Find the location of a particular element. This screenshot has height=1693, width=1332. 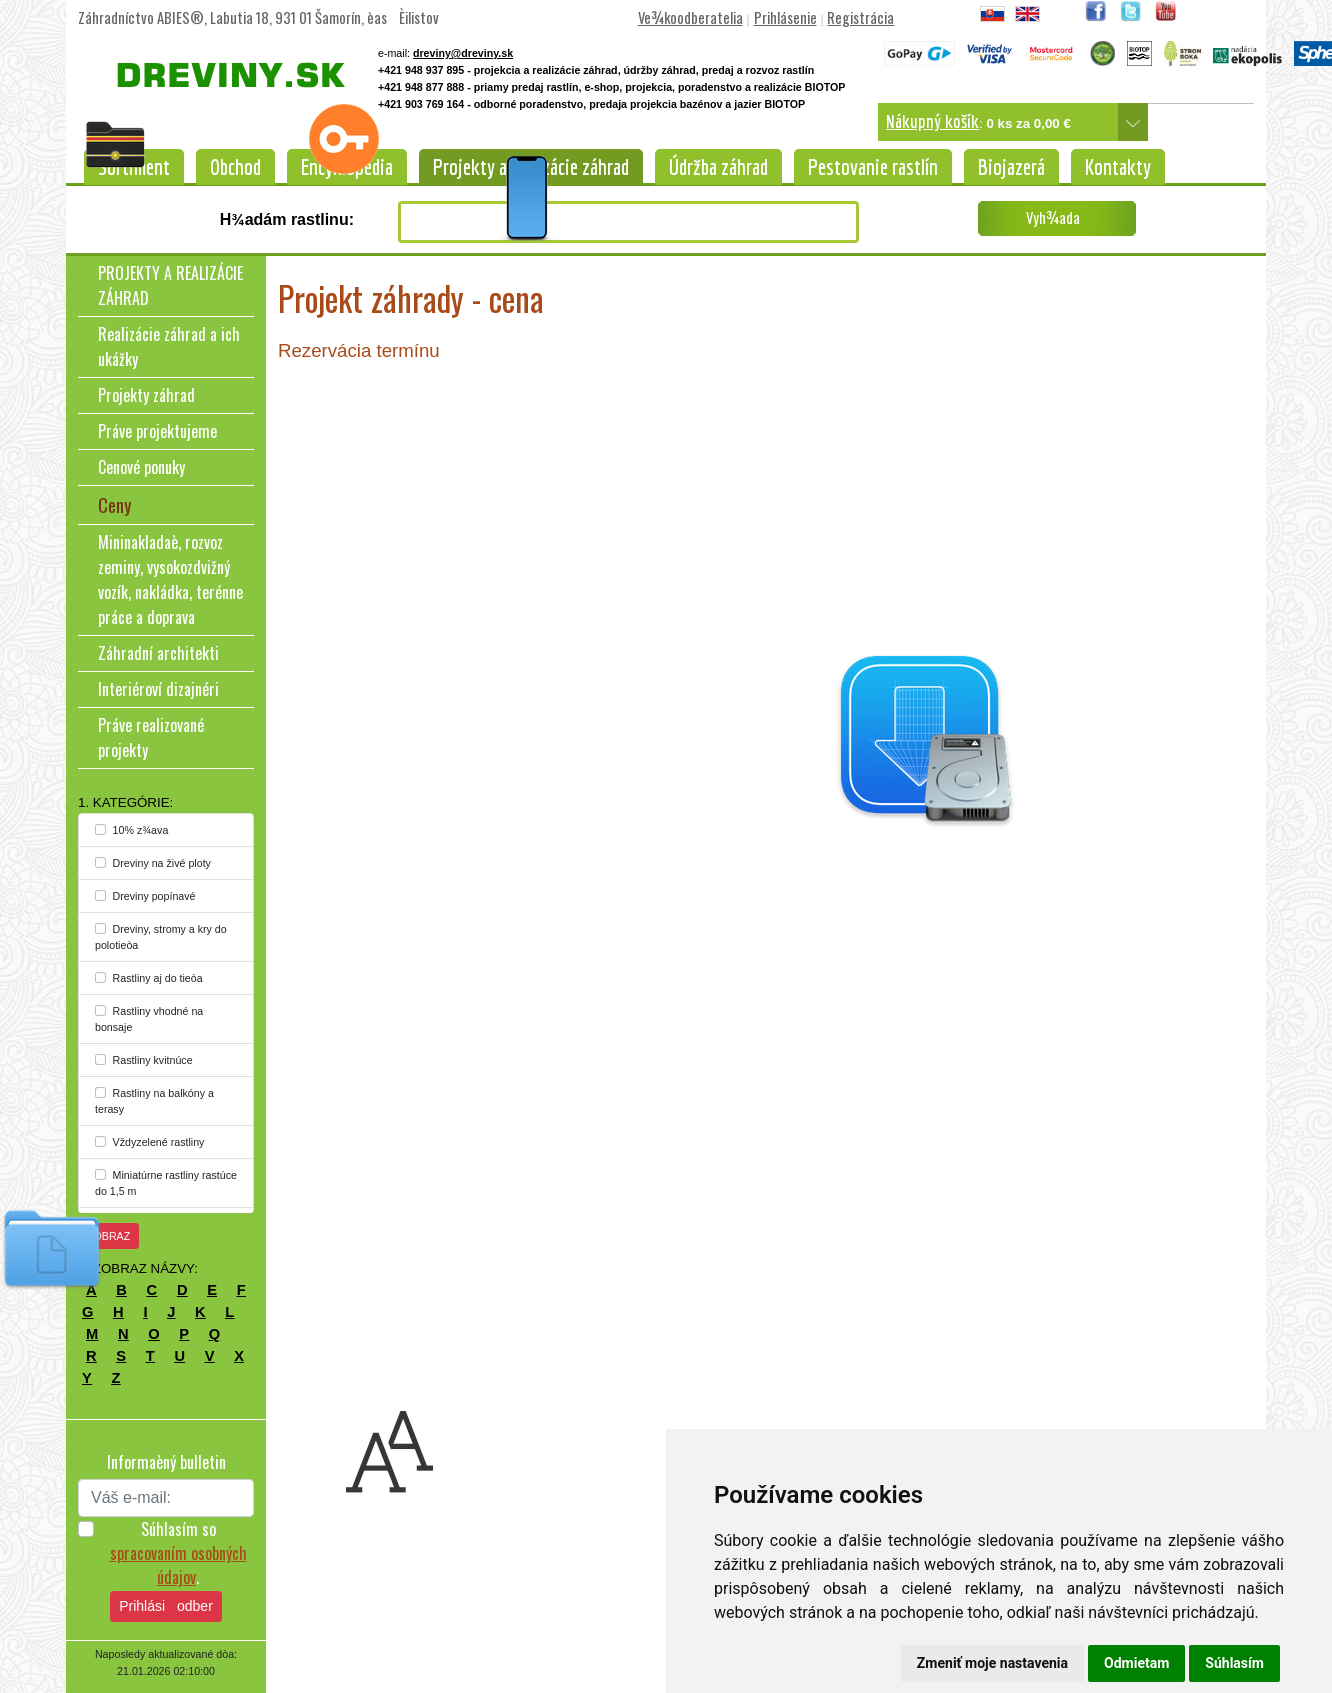

install or update system software is located at coordinates (919, 734).